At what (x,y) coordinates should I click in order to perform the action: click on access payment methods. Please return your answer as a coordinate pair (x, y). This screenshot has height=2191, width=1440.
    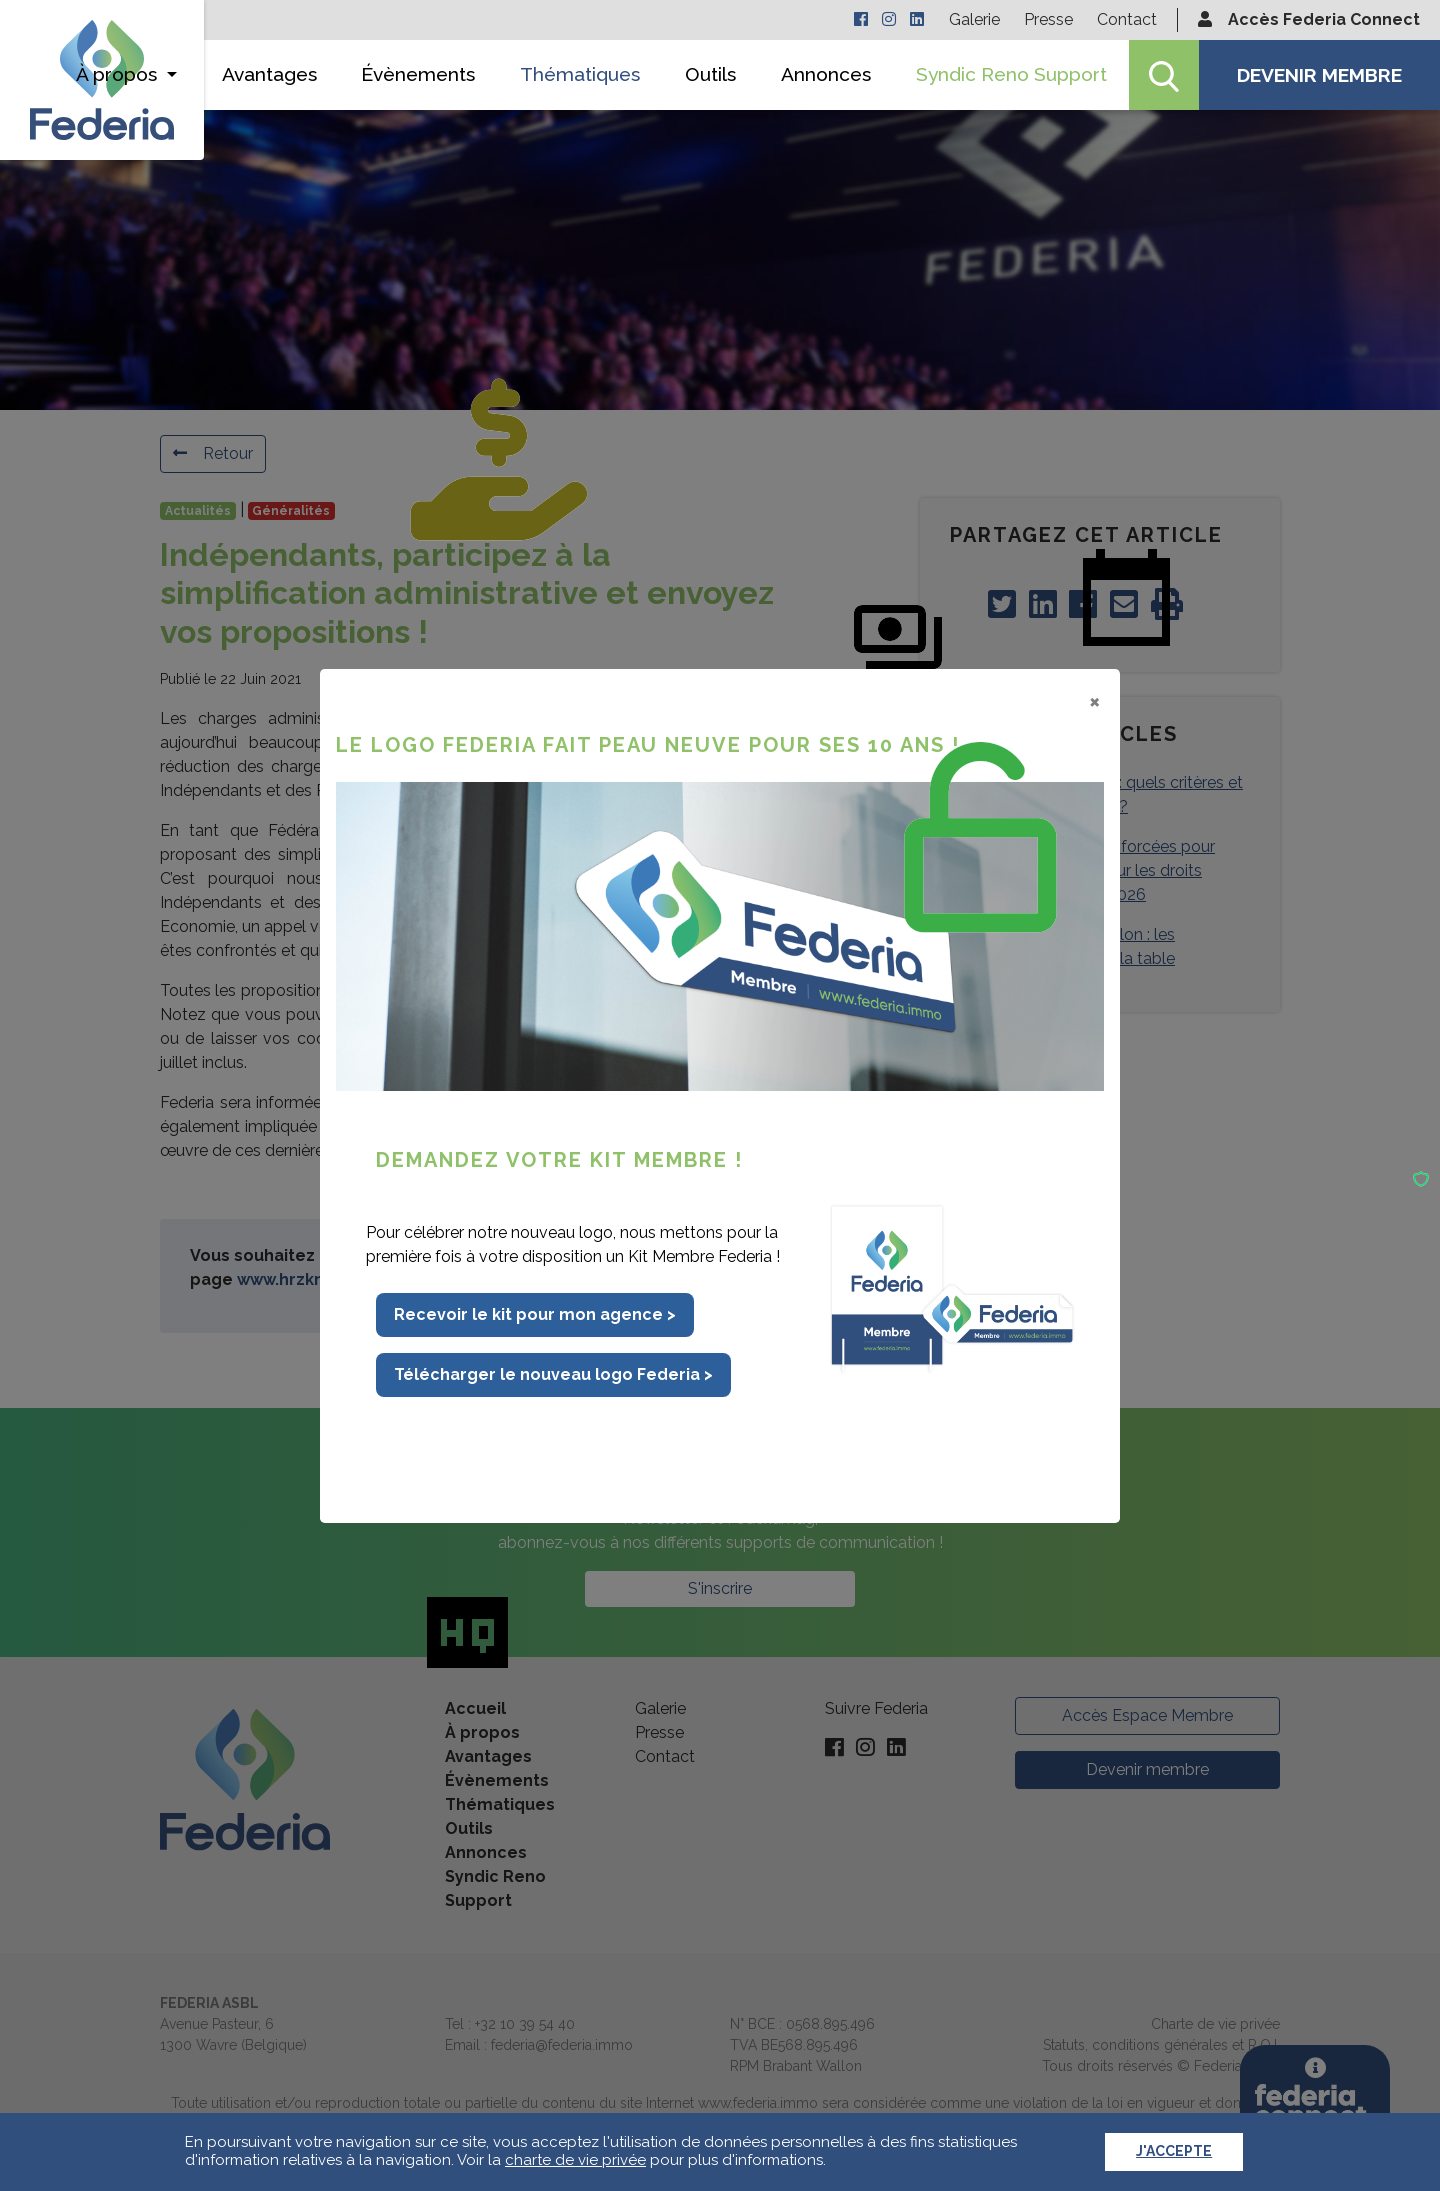
    Looking at the image, I should click on (898, 637).